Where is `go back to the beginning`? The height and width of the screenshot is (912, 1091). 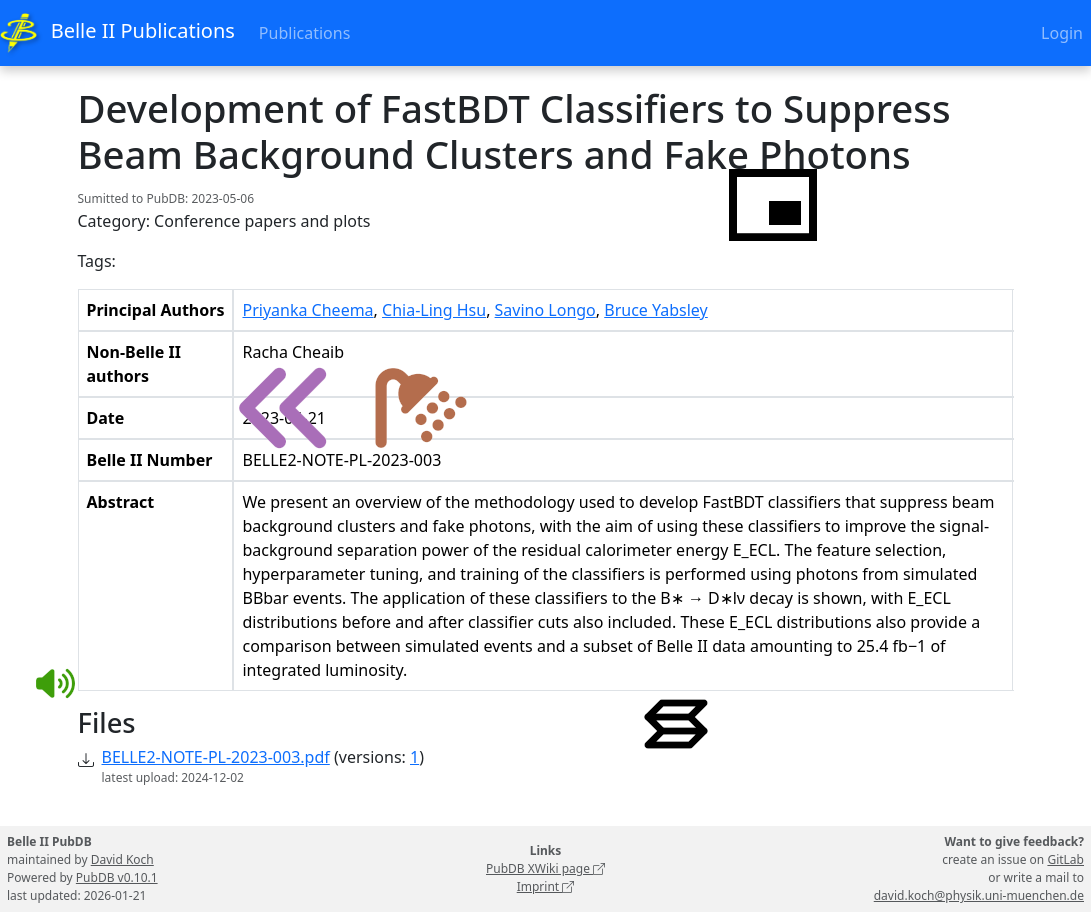 go back to the beginning is located at coordinates (286, 408).